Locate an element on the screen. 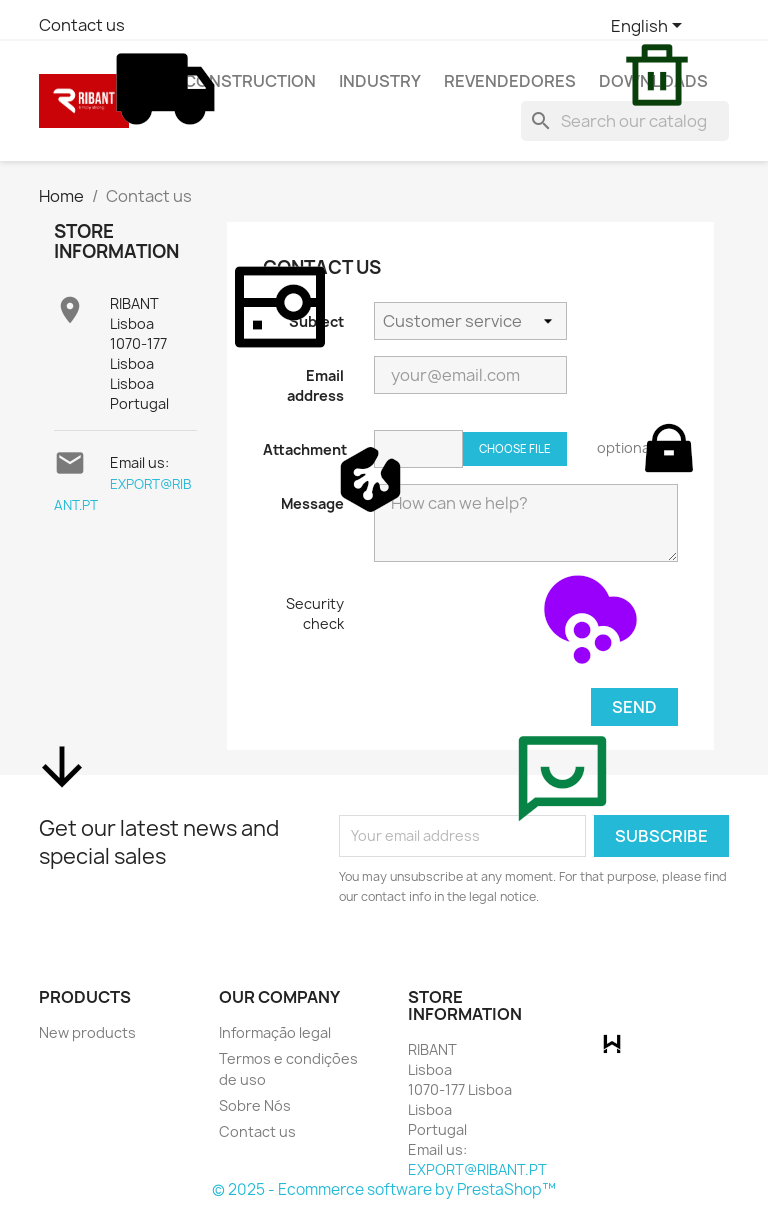 The width and height of the screenshot is (768, 1216). access your shopping bag is located at coordinates (669, 448).